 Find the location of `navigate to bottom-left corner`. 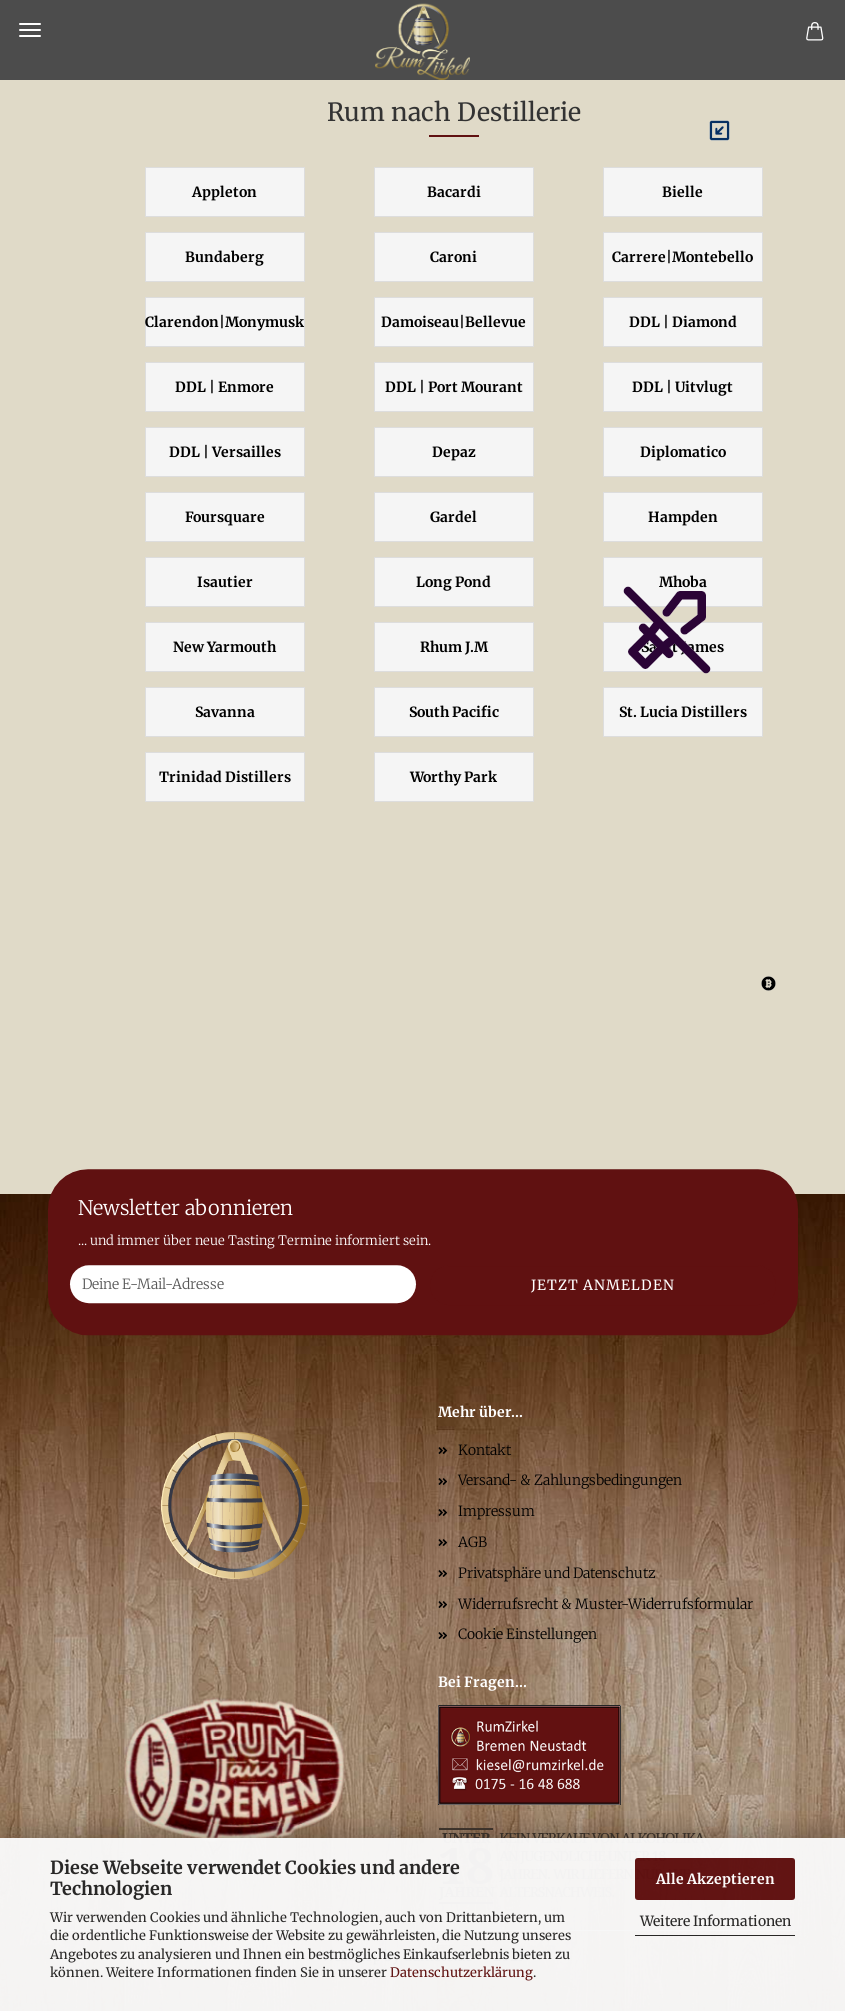

navigate to bottom-left corner is located at coordinates (719, 130).